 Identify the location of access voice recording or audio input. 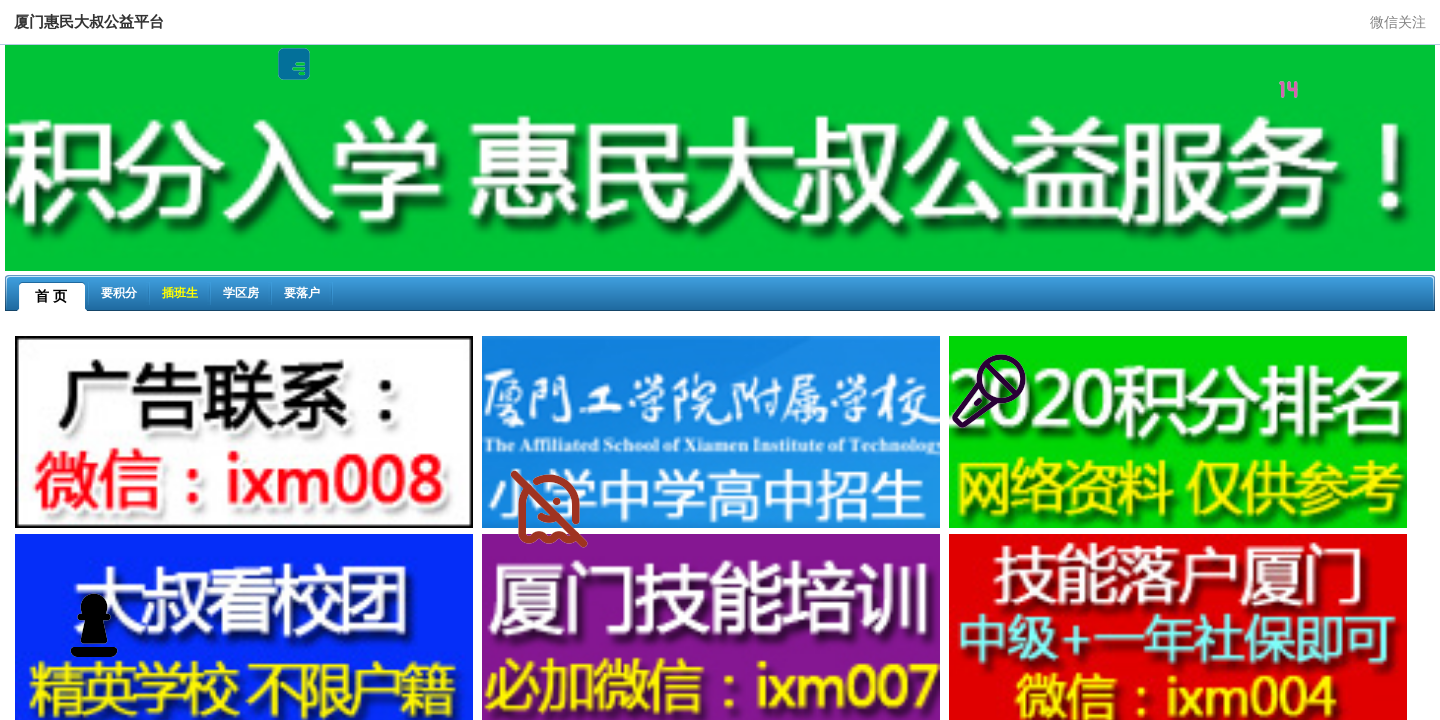
(987, 392).